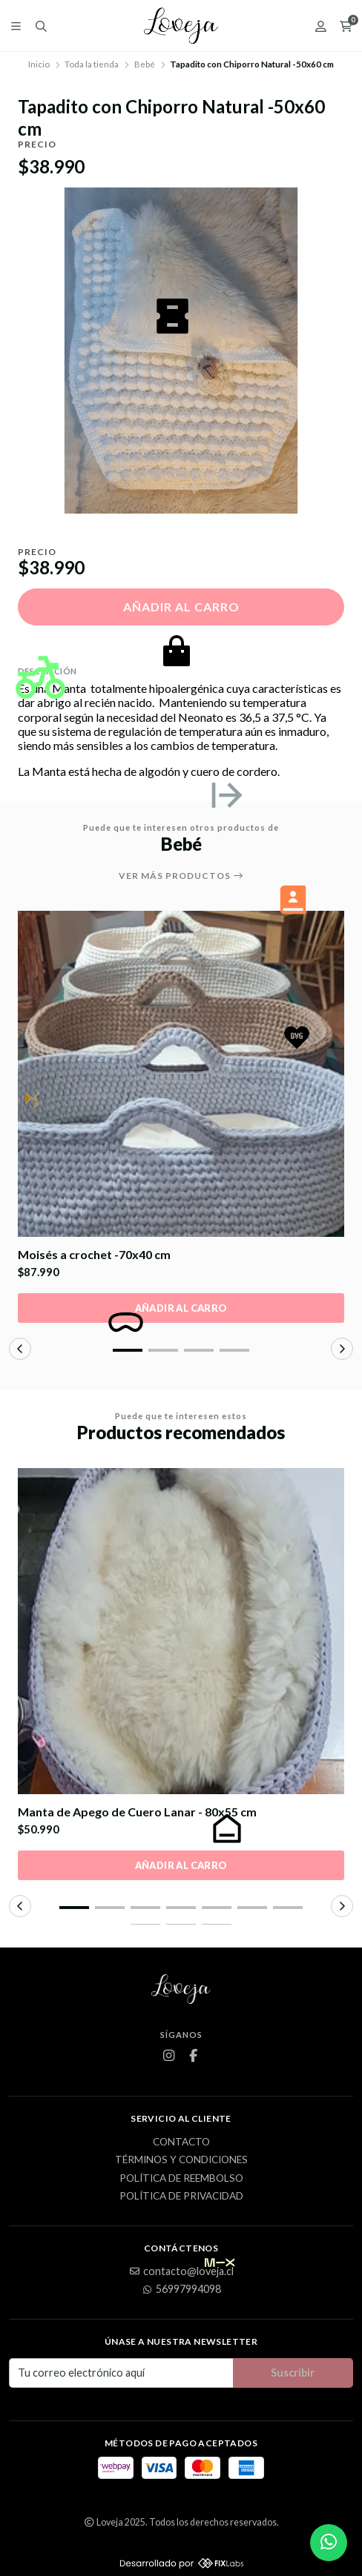 The image size is (362, 2576). I want to click on select motorcycle as transportation mode, so click(40, 676).